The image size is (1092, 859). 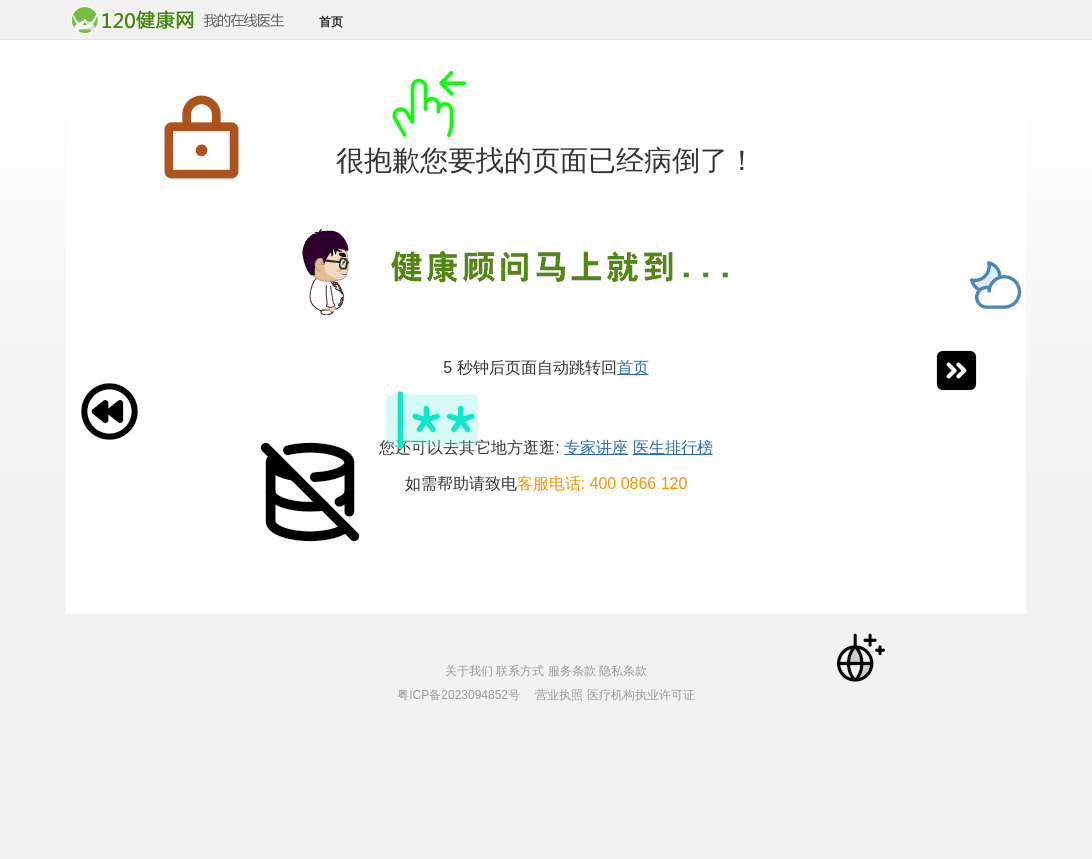 What do you see at coordinates (858, 658) in the screenshot?
I see `access party or event mode` at bounding box center [858, 658].